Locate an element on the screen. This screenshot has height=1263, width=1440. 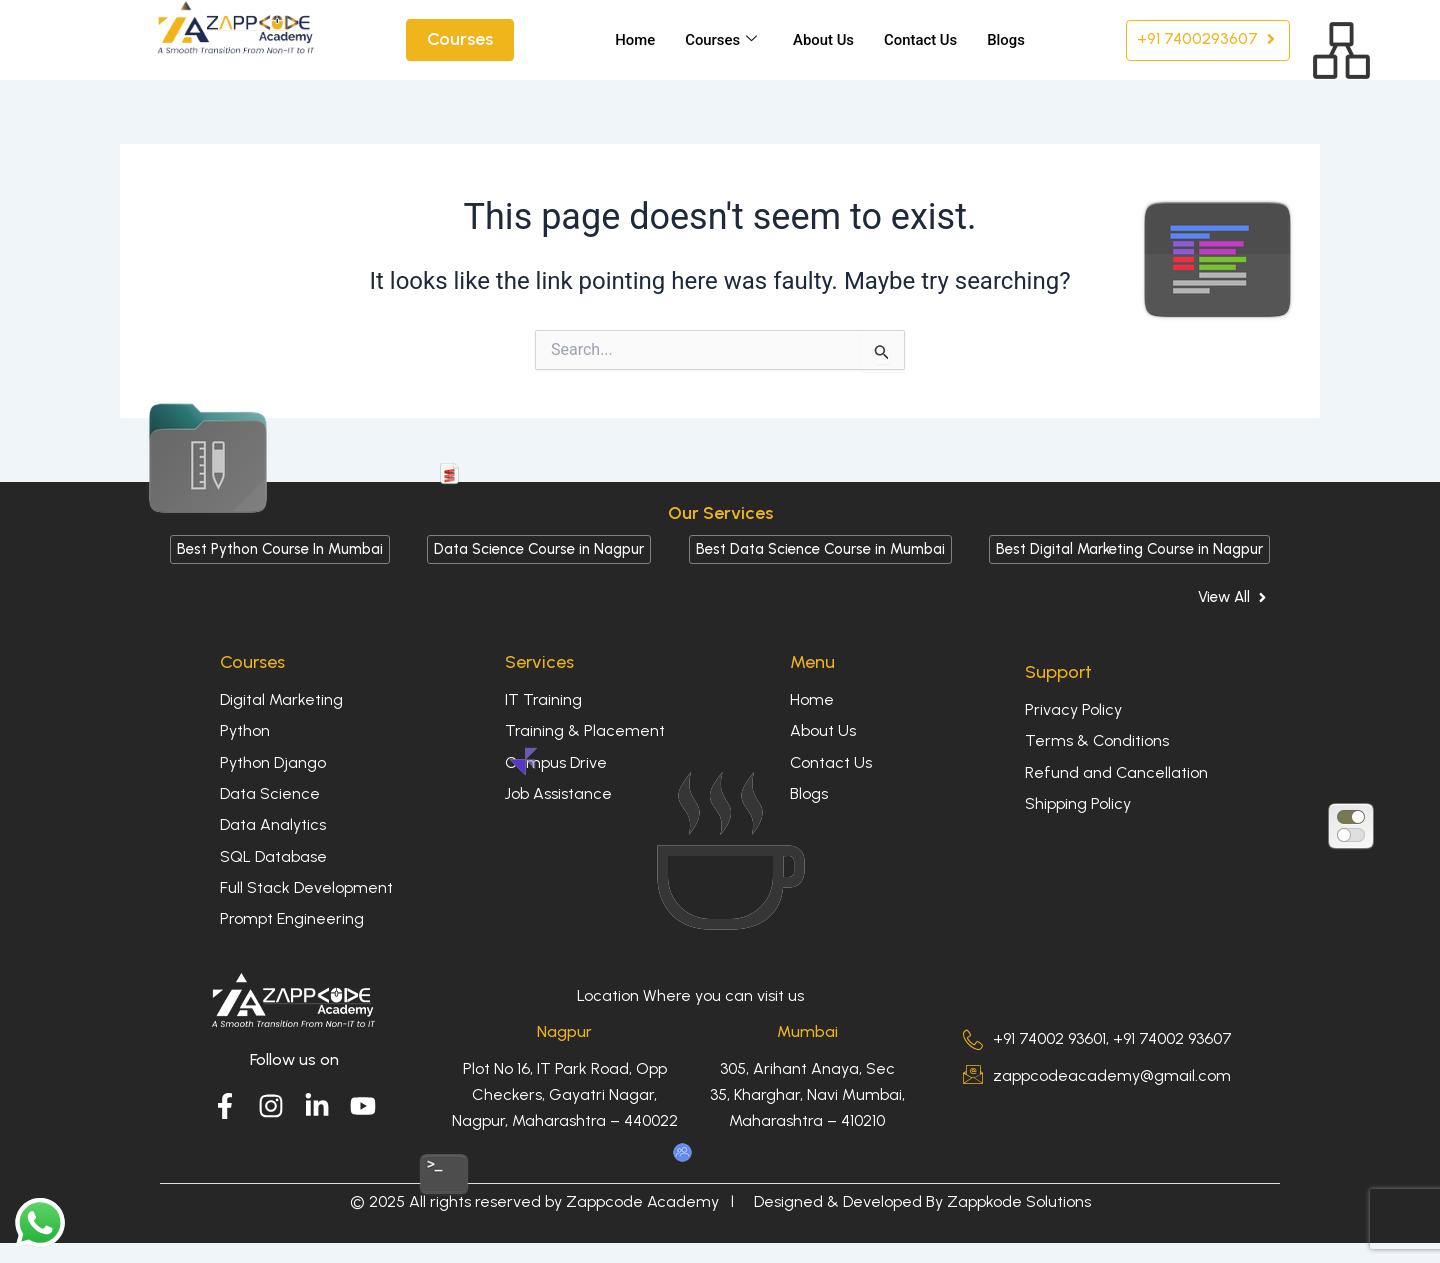
open the adwaita demo application is located at coordinates (523, 761).